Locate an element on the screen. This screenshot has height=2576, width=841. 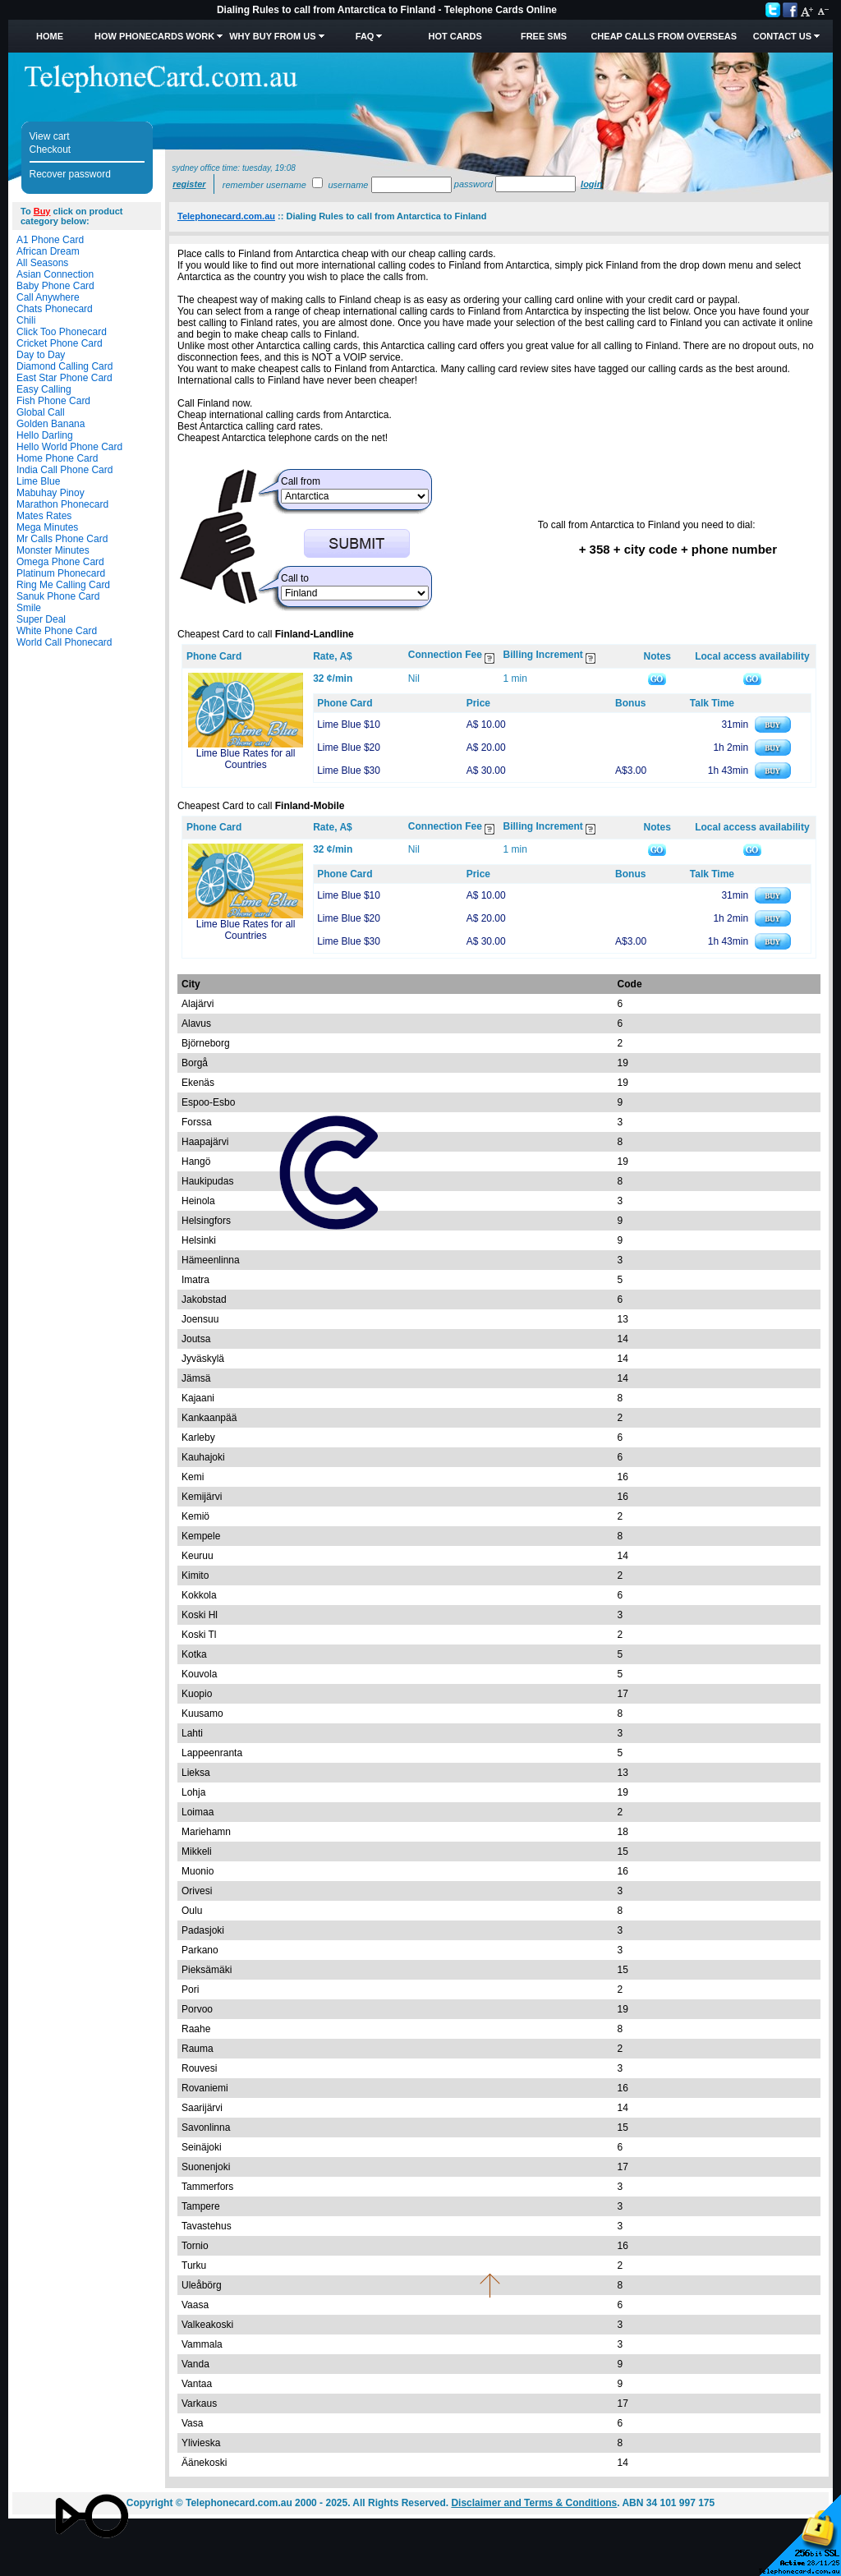
select third gender or non-binary option is located at coordinates (92, 2516).